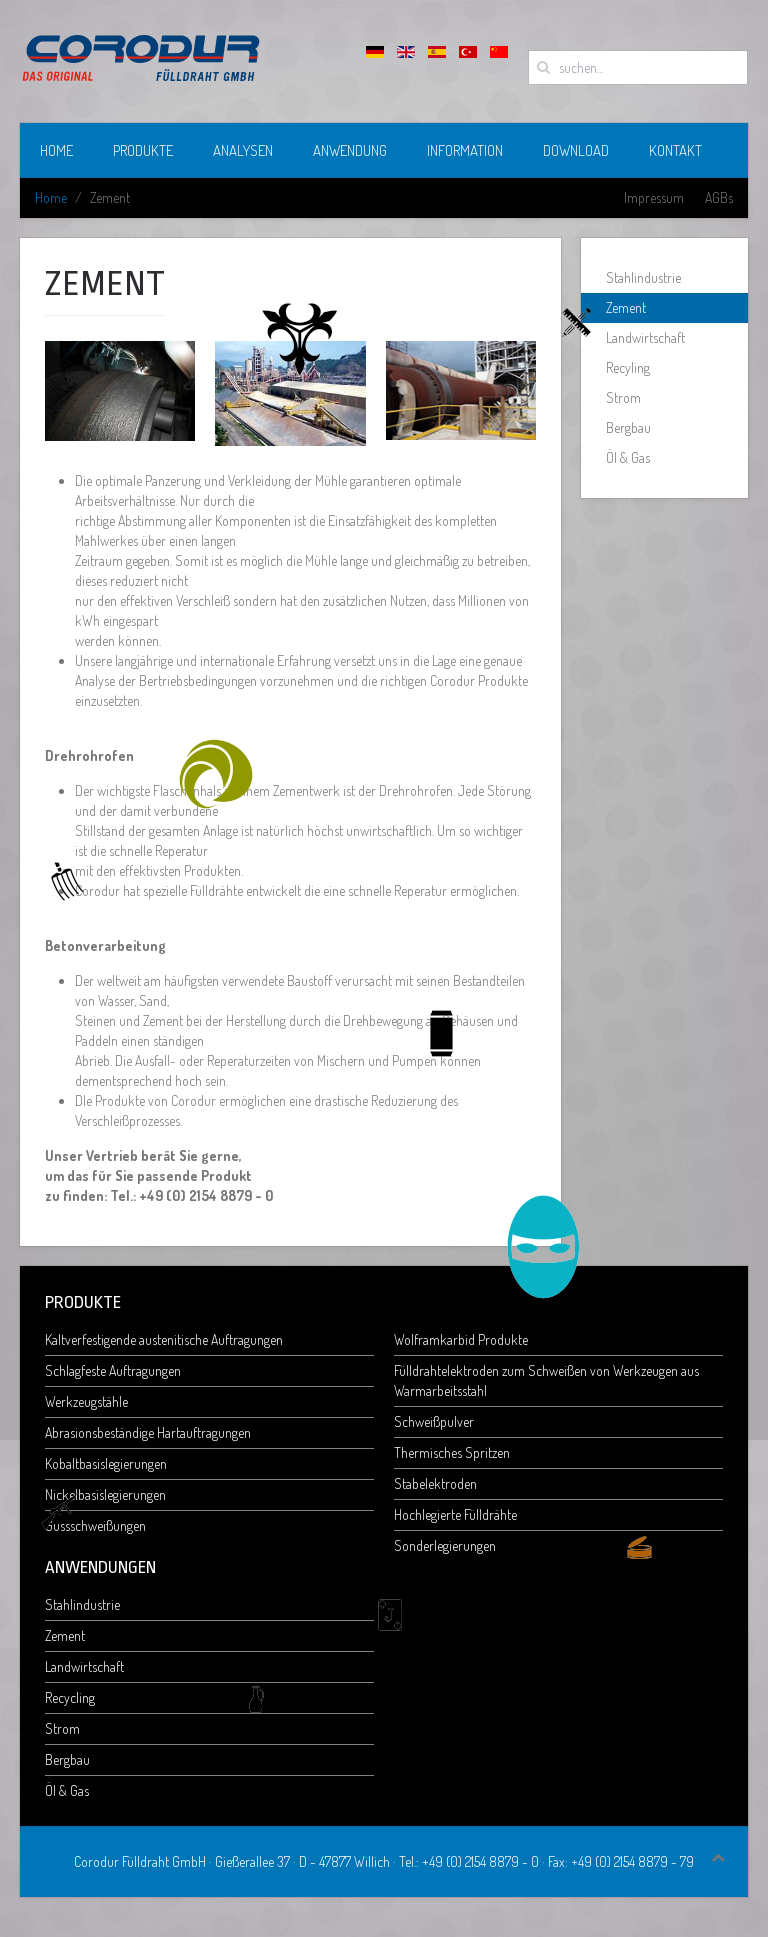 Image resolution: width=768 pixels, height=1937 pixels. I want to click on jack of spades playing card, so click(390, 1615).